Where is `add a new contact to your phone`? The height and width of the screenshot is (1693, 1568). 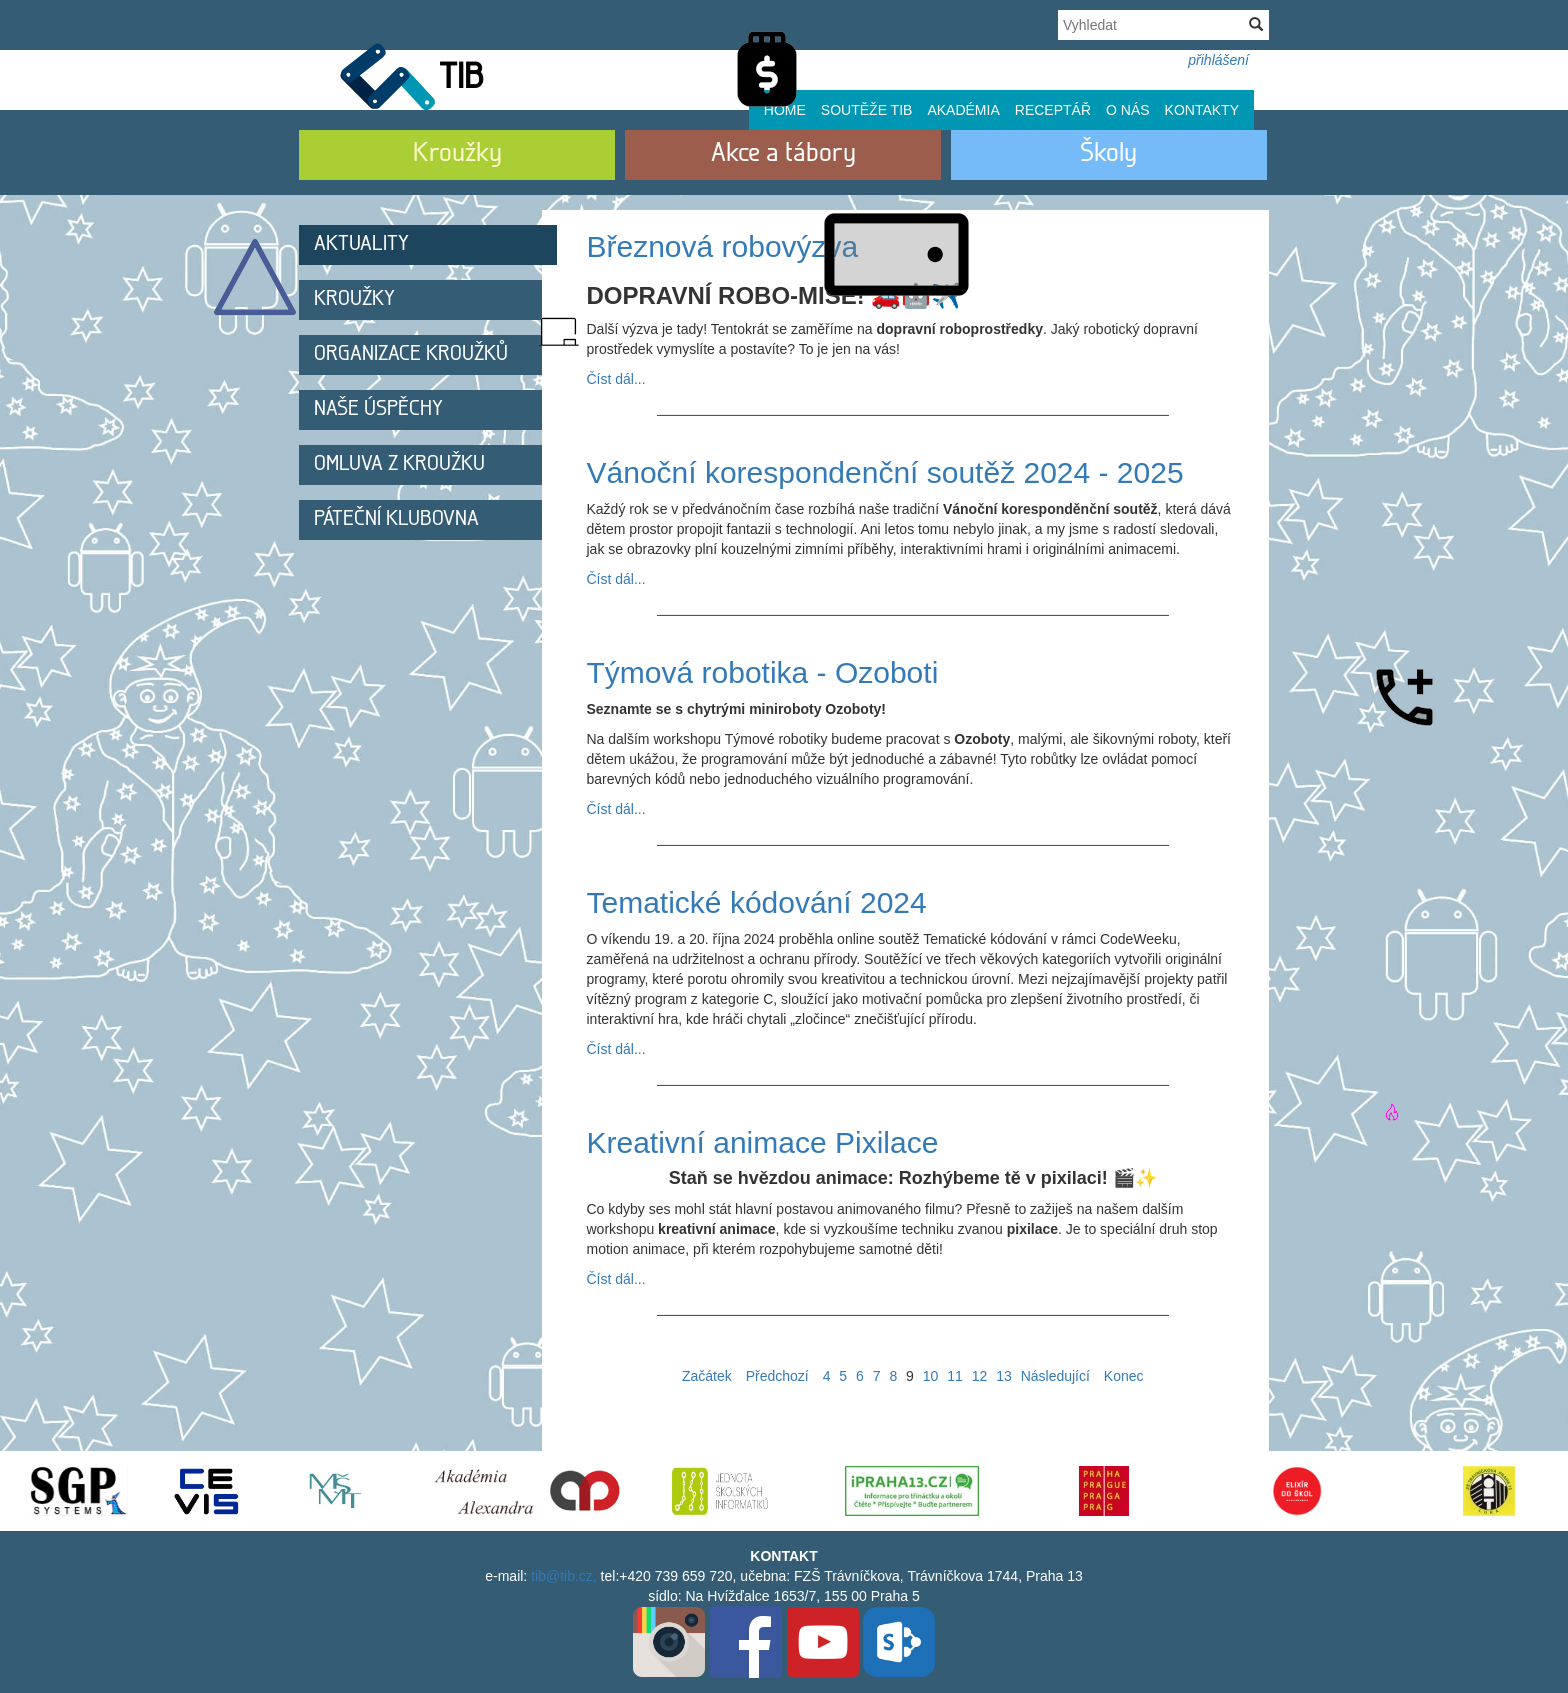 add a new contact to your phone is located at coordinates (1404, 697).